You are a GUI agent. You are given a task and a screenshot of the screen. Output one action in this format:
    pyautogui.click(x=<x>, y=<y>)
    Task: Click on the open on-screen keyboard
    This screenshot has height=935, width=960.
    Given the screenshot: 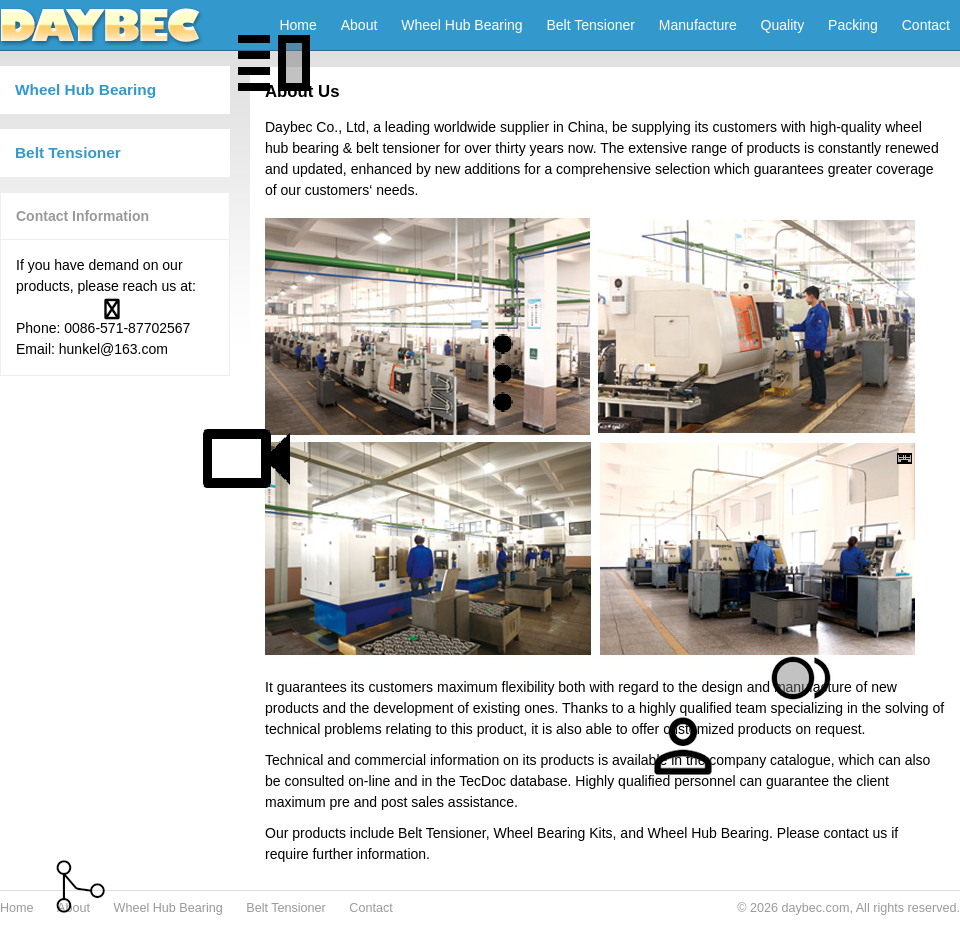 What is the action you would take?
    pyautogui.click(x=904, y=458)
    